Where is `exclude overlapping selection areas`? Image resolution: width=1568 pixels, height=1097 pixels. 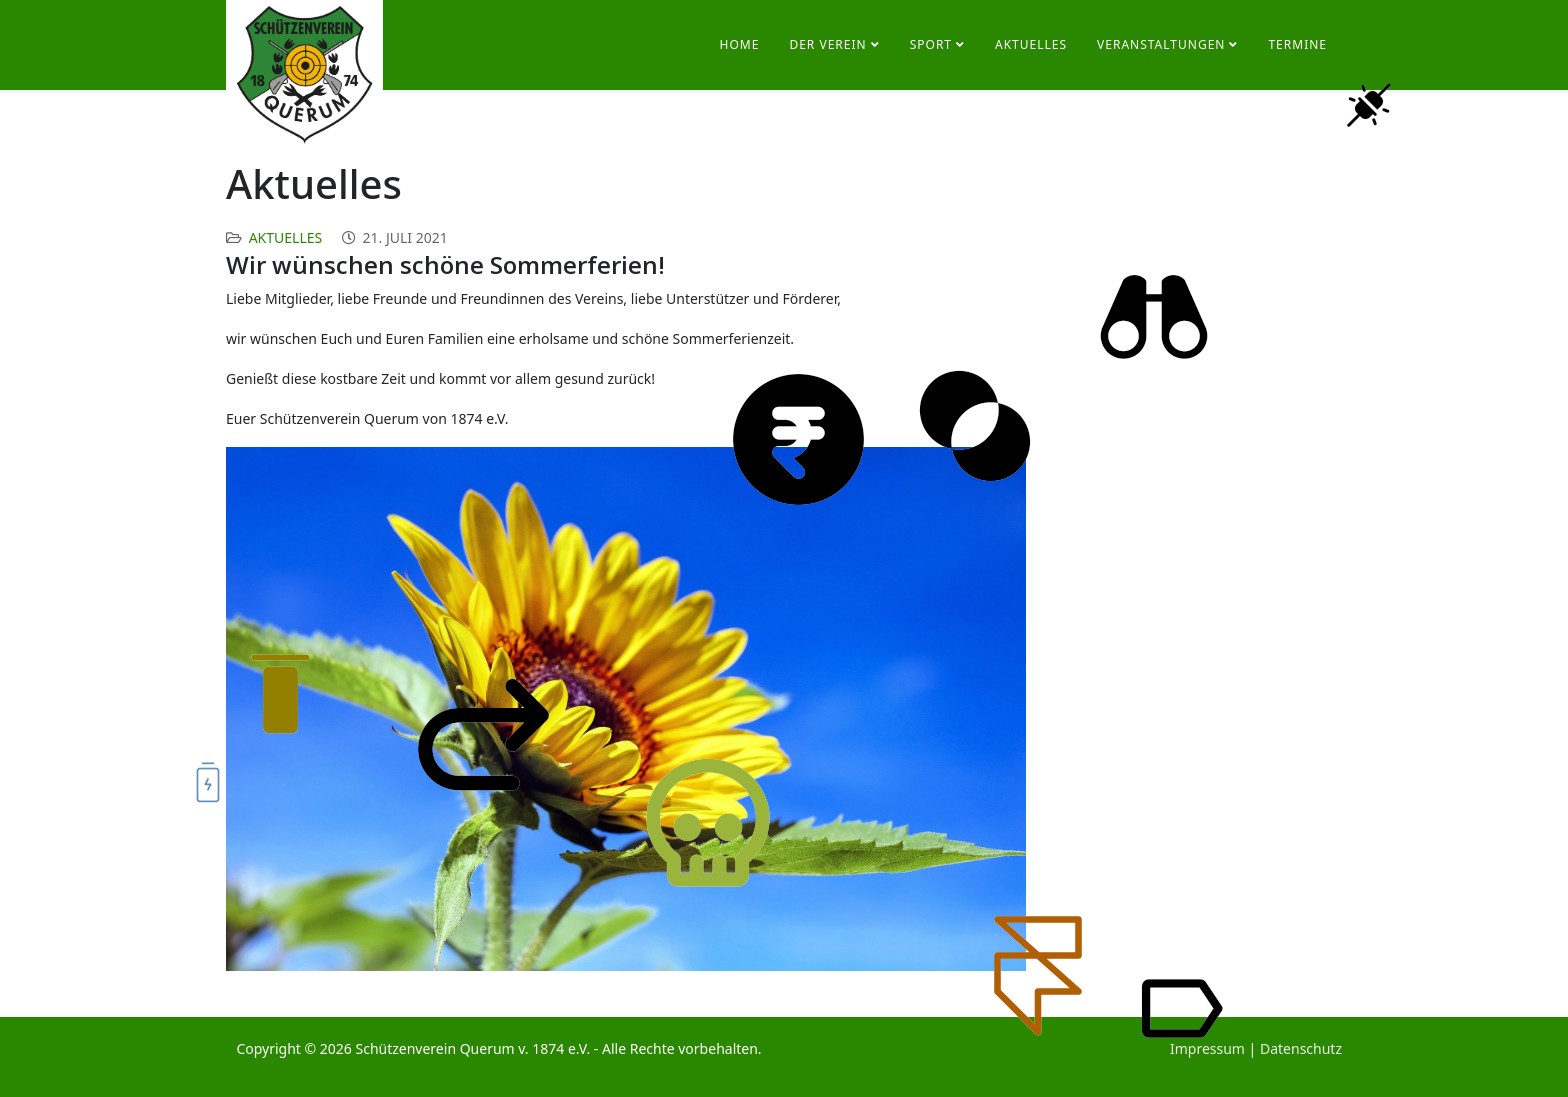
exclude overlapping selection areas is located at coordinates (975, 426).